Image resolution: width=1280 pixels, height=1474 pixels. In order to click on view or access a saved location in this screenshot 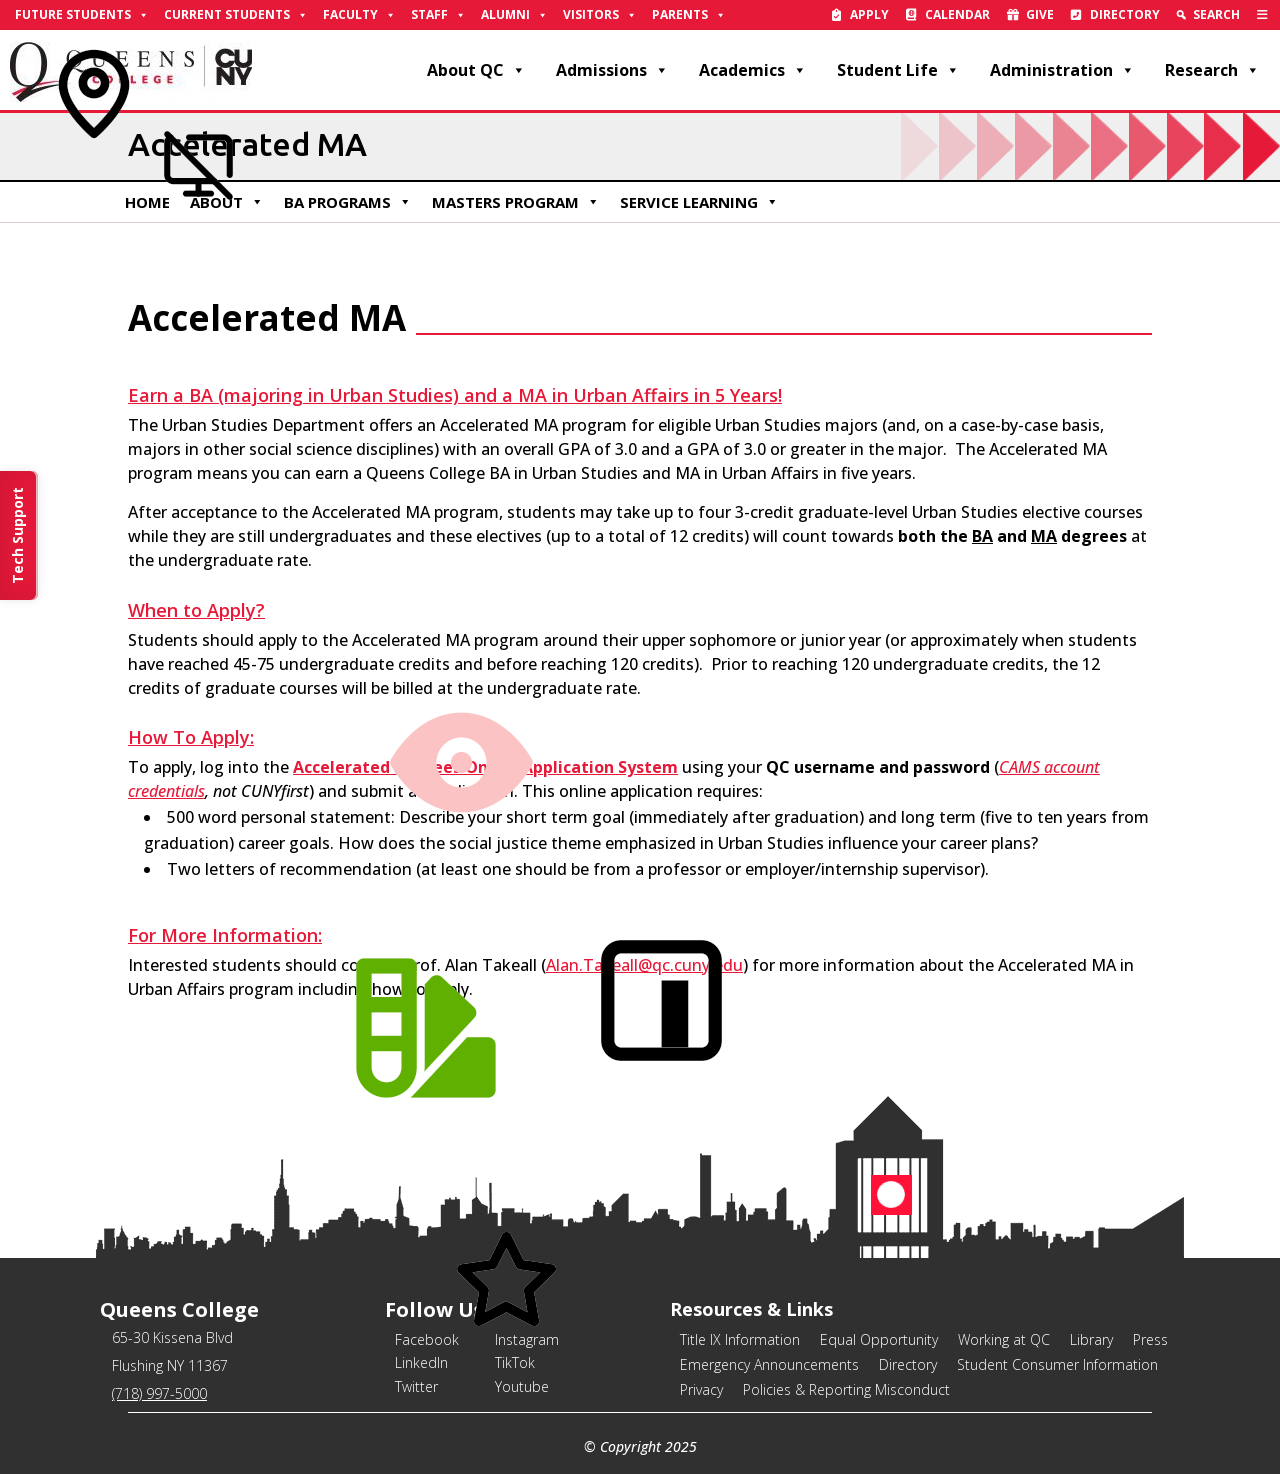, I will do `click(94, 94)`.